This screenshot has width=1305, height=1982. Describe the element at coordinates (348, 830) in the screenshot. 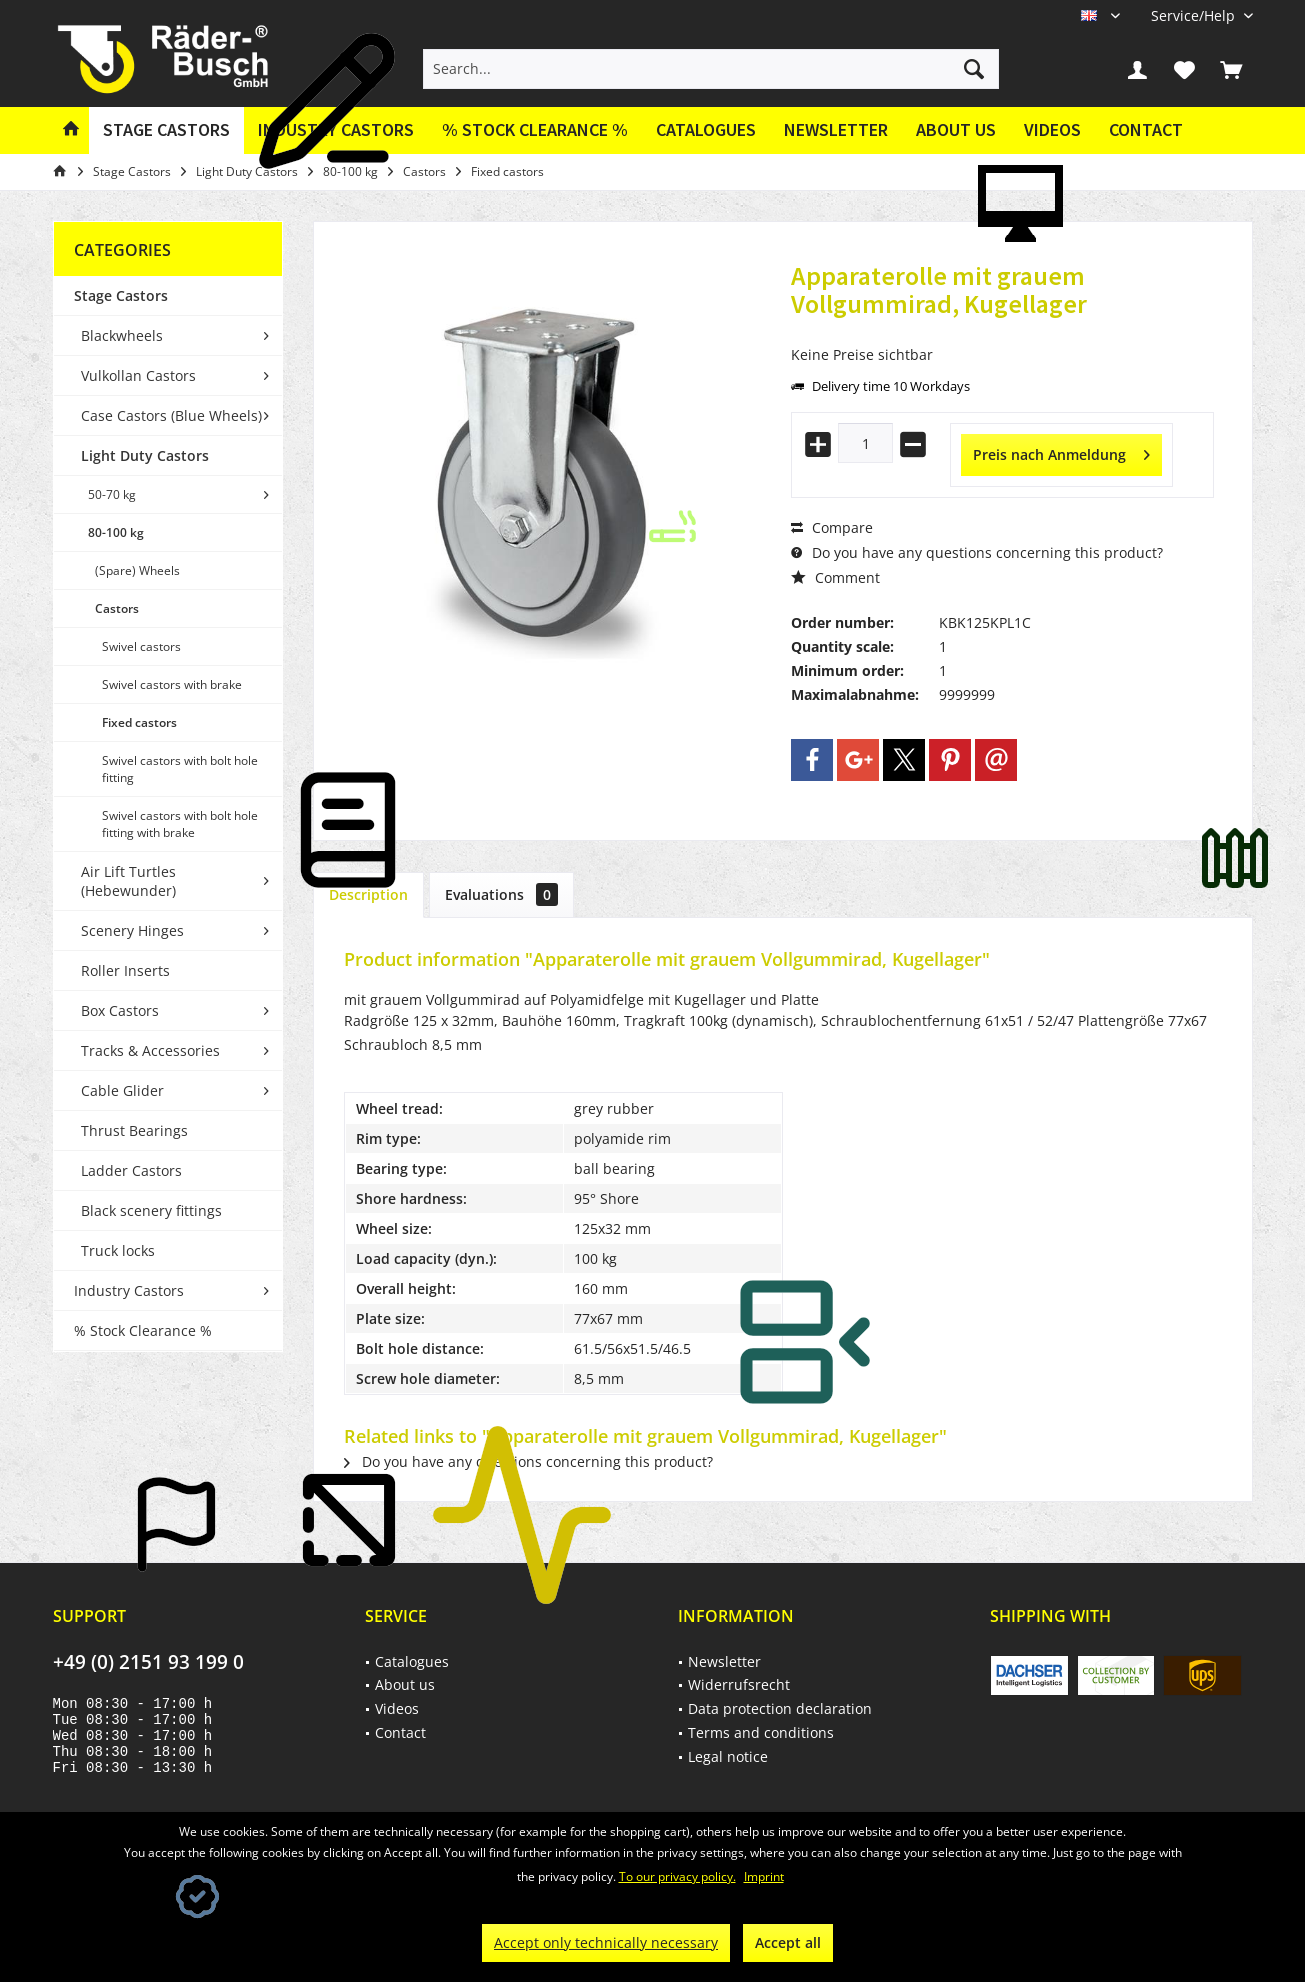

I see `open a book or reading view` at that location.